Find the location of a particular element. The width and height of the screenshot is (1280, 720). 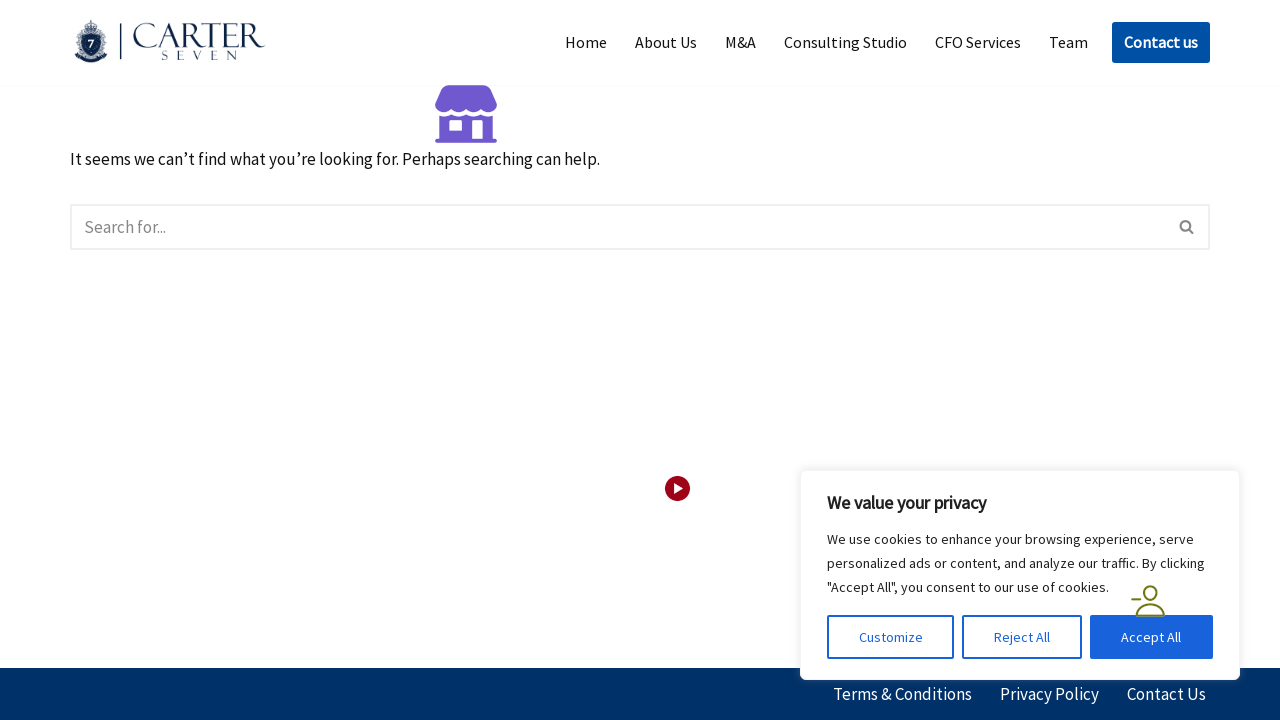

access the online store or shop is located at coordinates (466, 114).